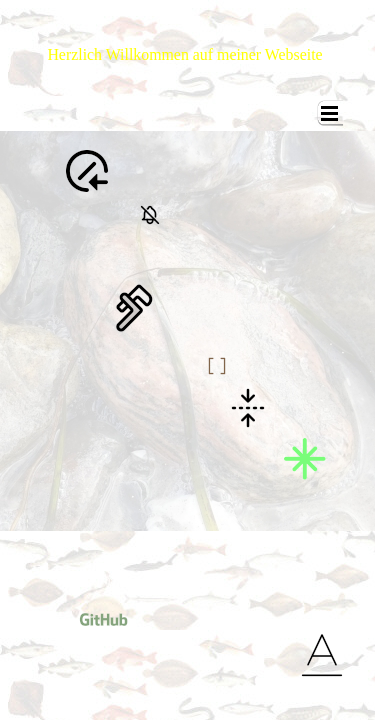  Describe the element at coordinates (132, 308) in the screenshot. I see `access tools or settings` at that location.